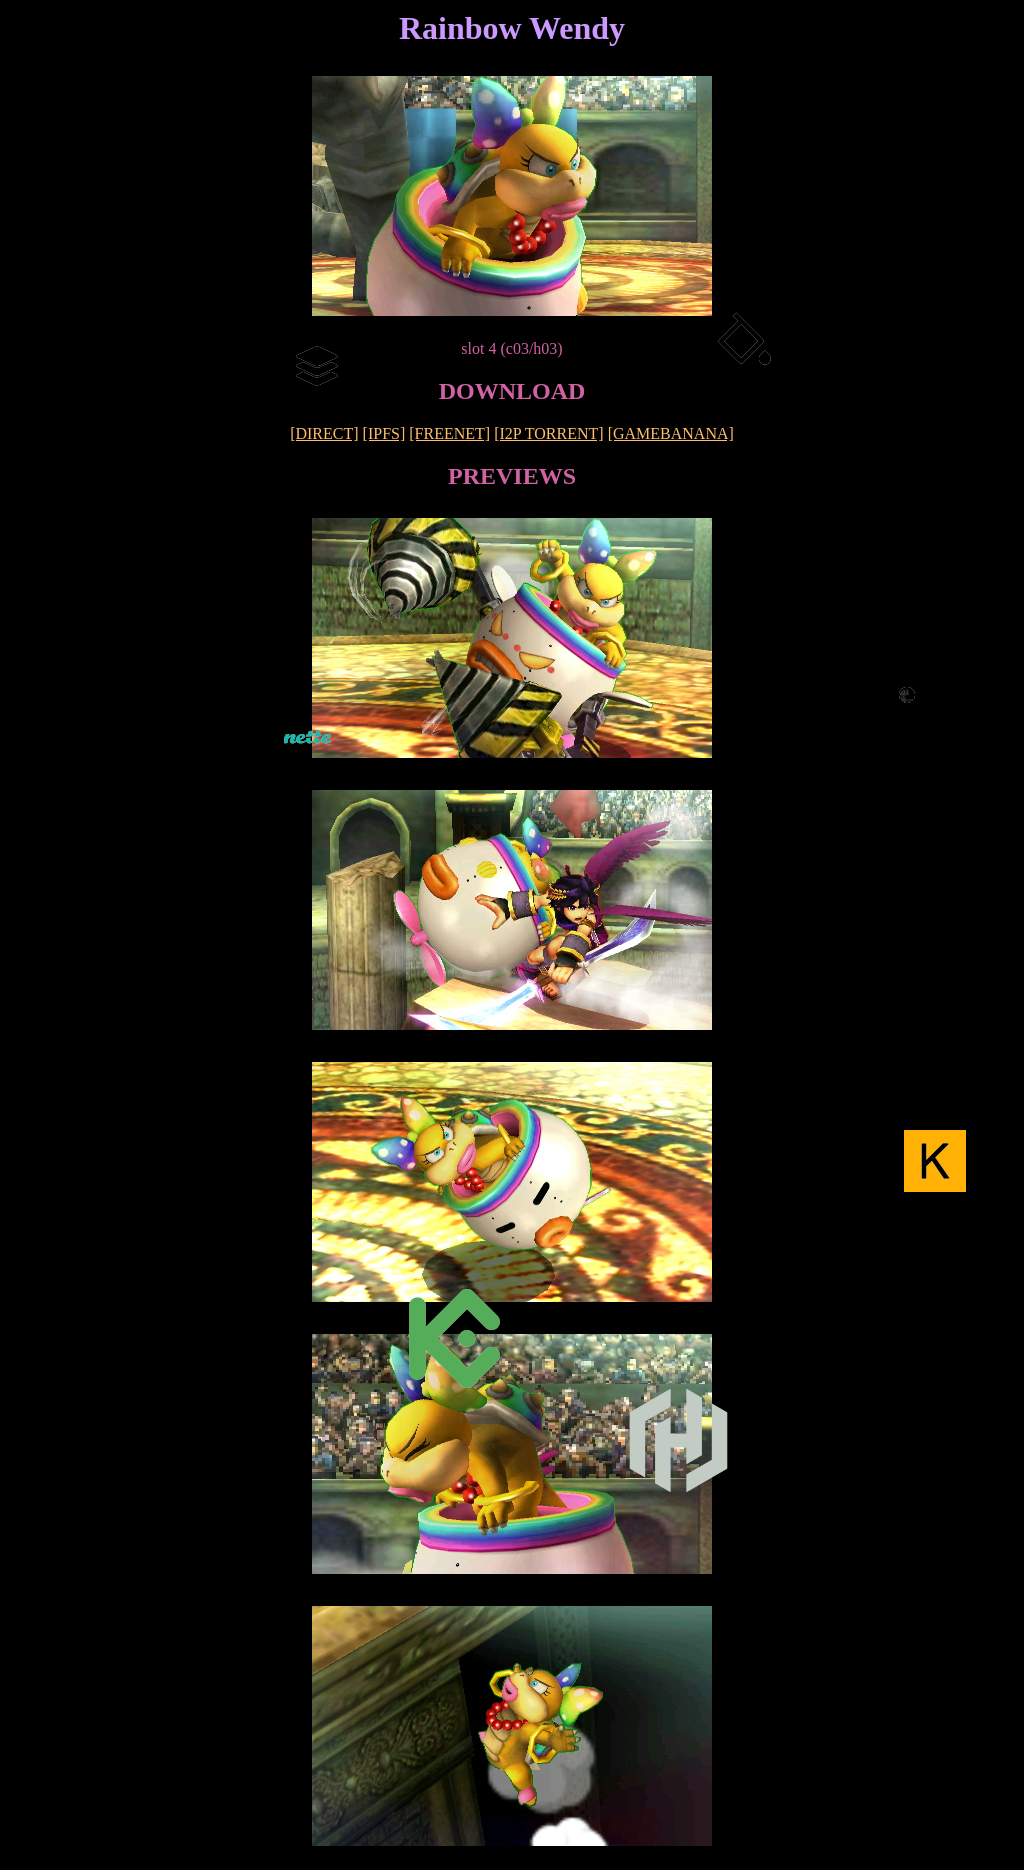 The image size is (1024, 1870). What do you see at coordinates (317, 366) in the screenshot?
I see `open onlyoffice application` at bounding box center [317, 366].